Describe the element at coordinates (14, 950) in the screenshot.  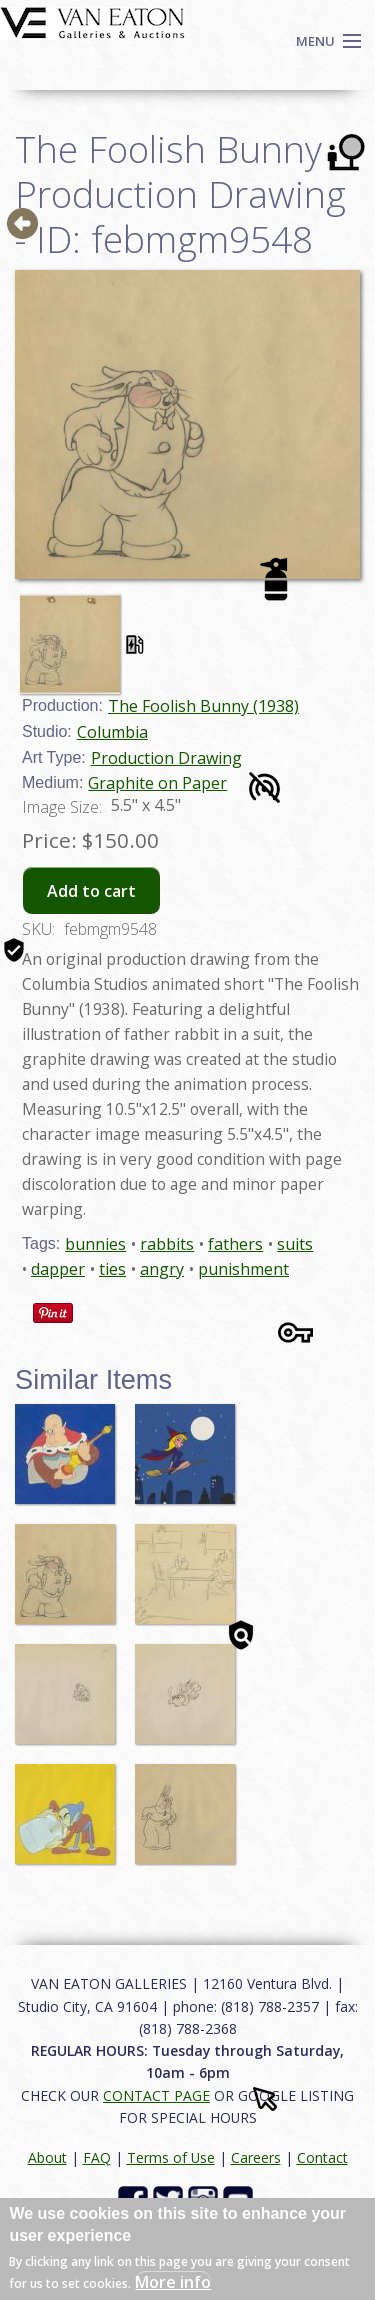
I see `indicates a verified or trusted user account` at that location.